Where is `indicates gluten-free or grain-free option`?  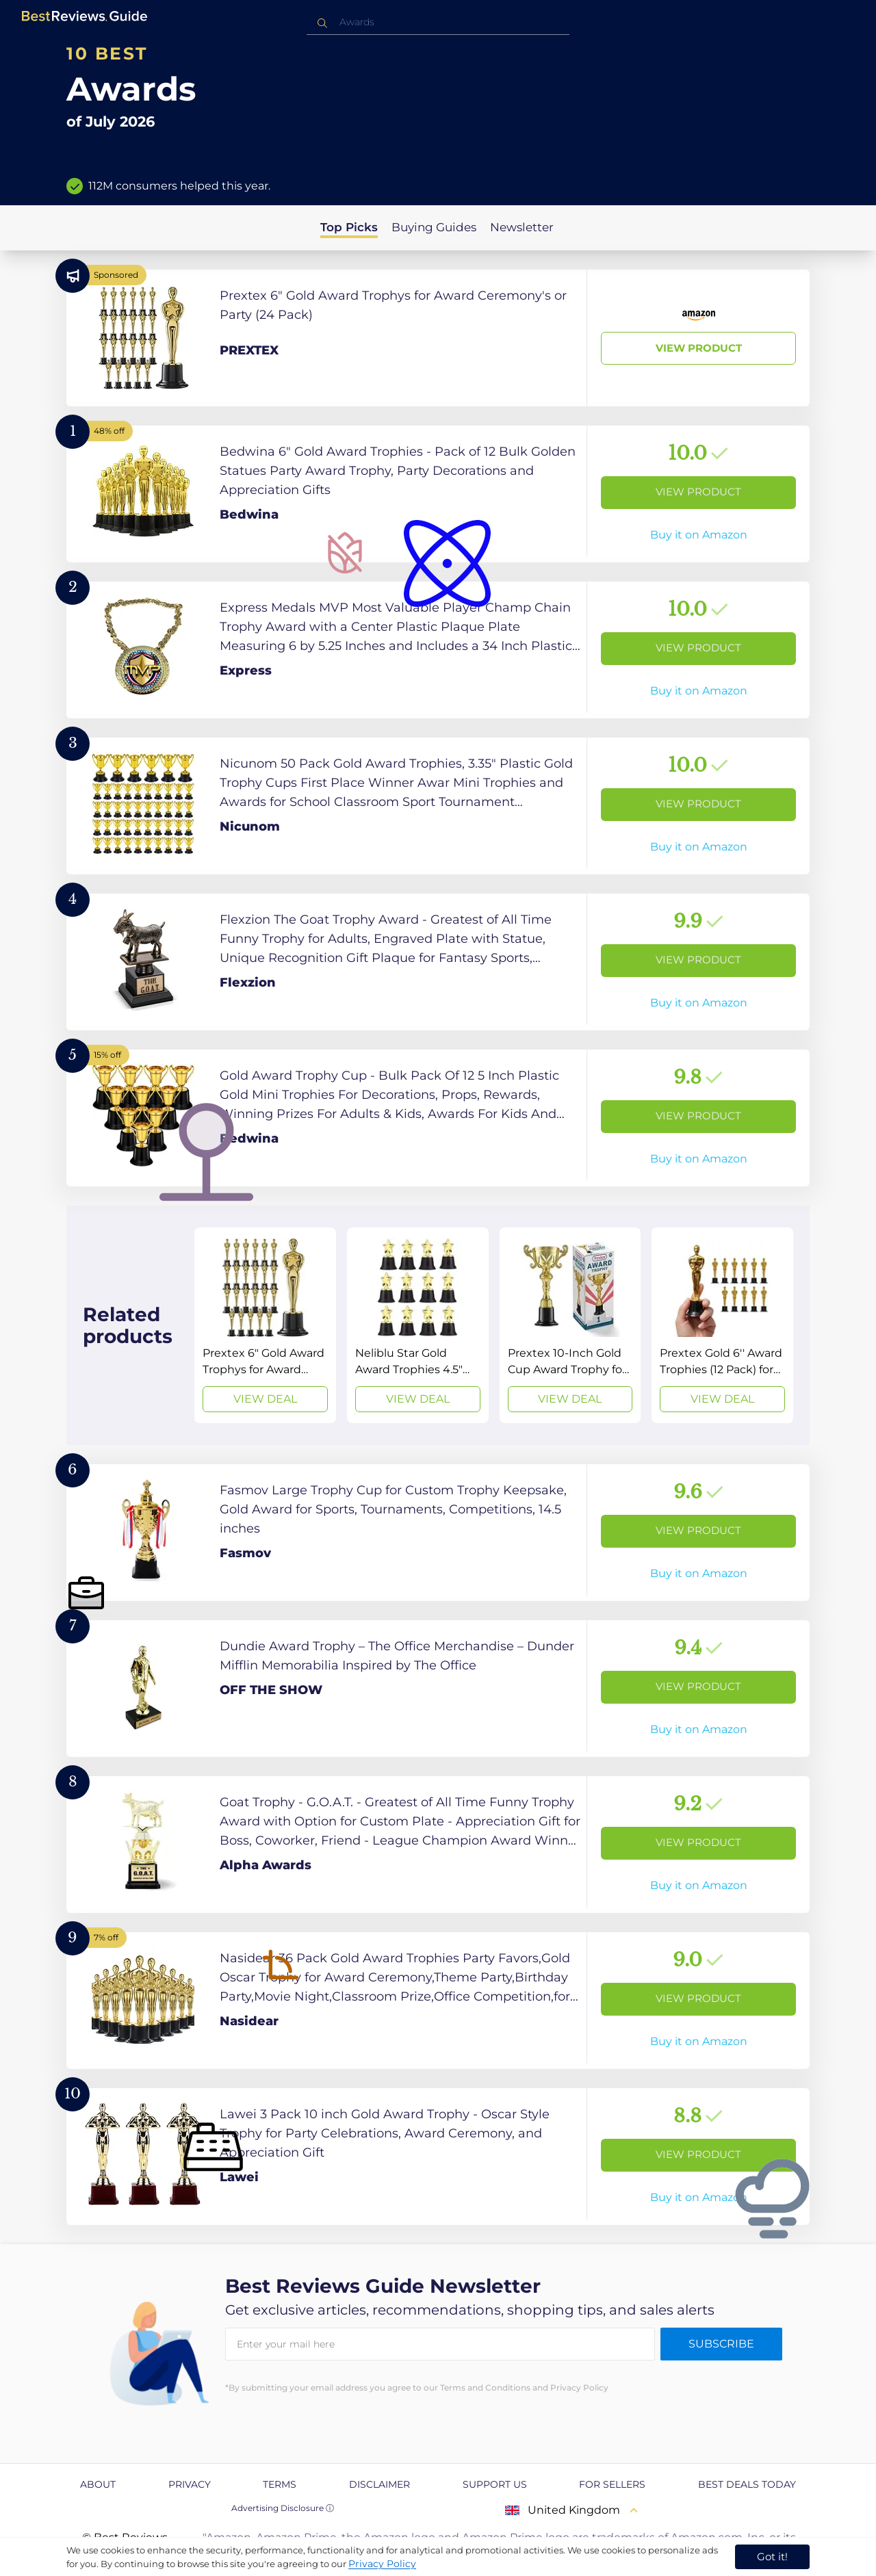 indicates gluten-free or grain-free option is located at coordinates (345, 554).